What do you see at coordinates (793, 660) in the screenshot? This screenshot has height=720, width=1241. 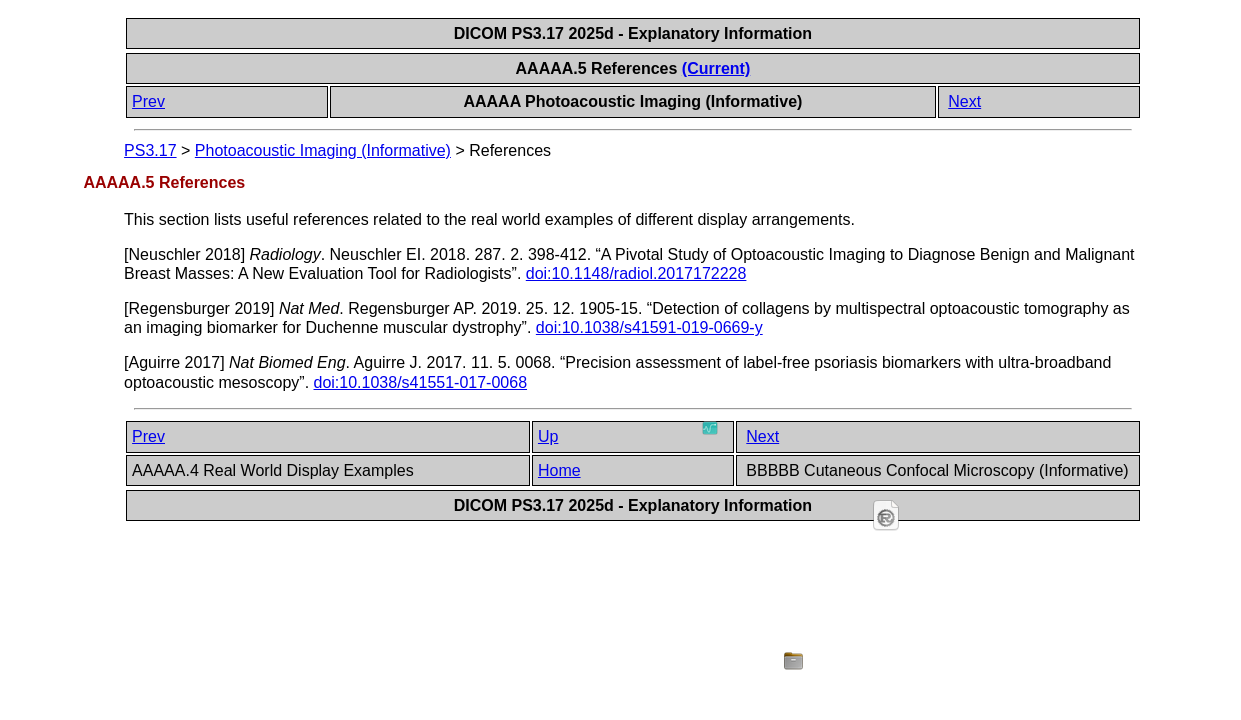 I see `open the file manager application` at bounding box center [793, 660].